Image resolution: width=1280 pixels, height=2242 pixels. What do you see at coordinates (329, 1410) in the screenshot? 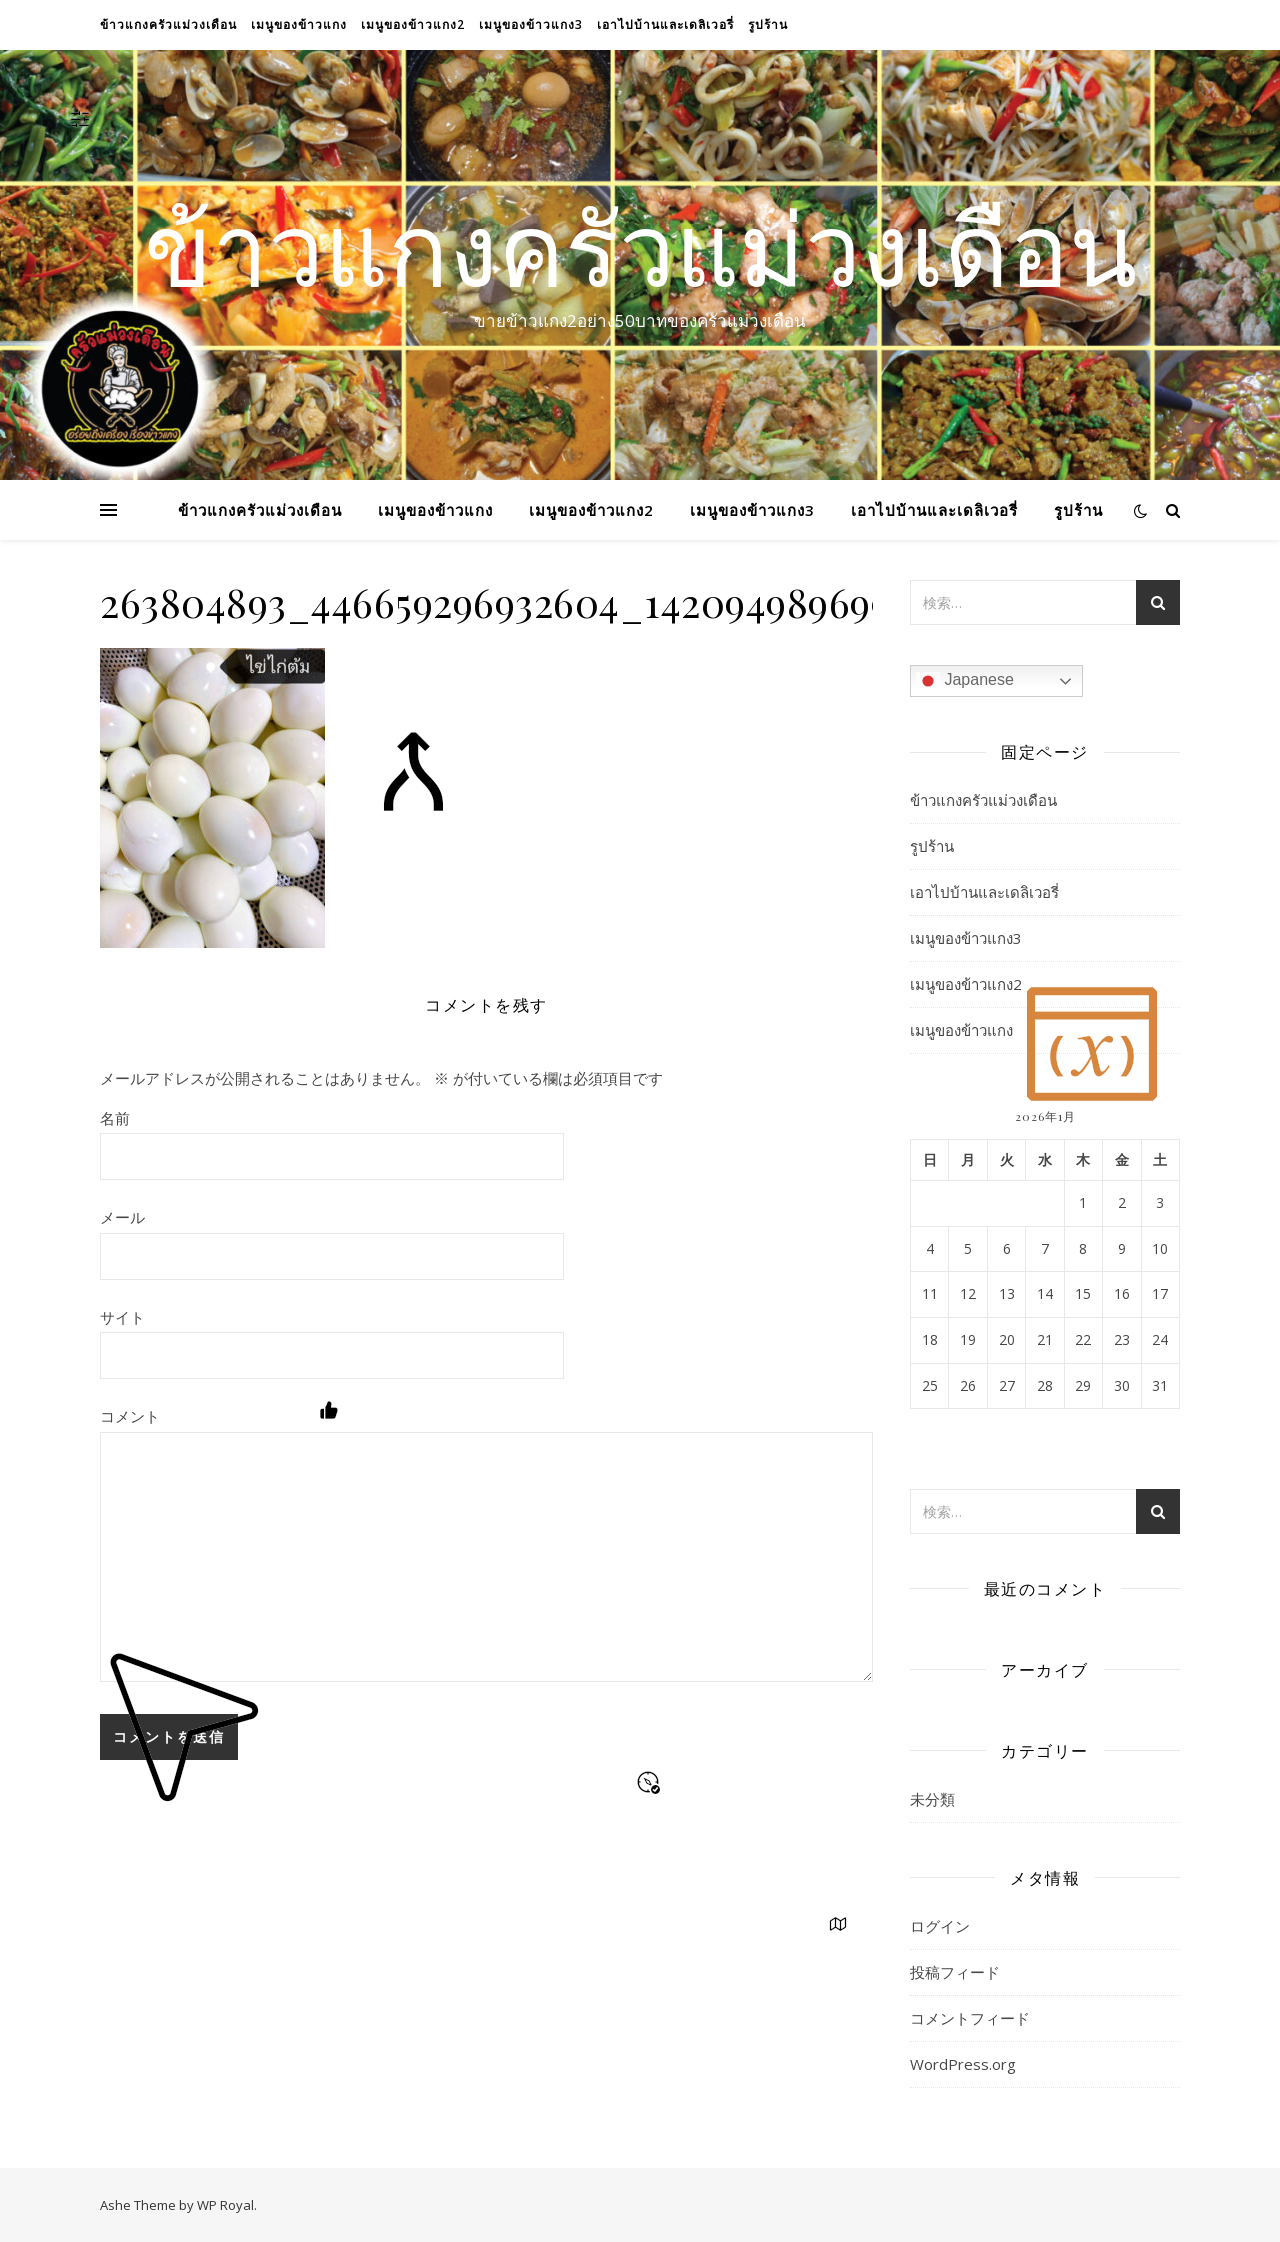
I see `like or upvote content` at bounding box center [329, 1410].